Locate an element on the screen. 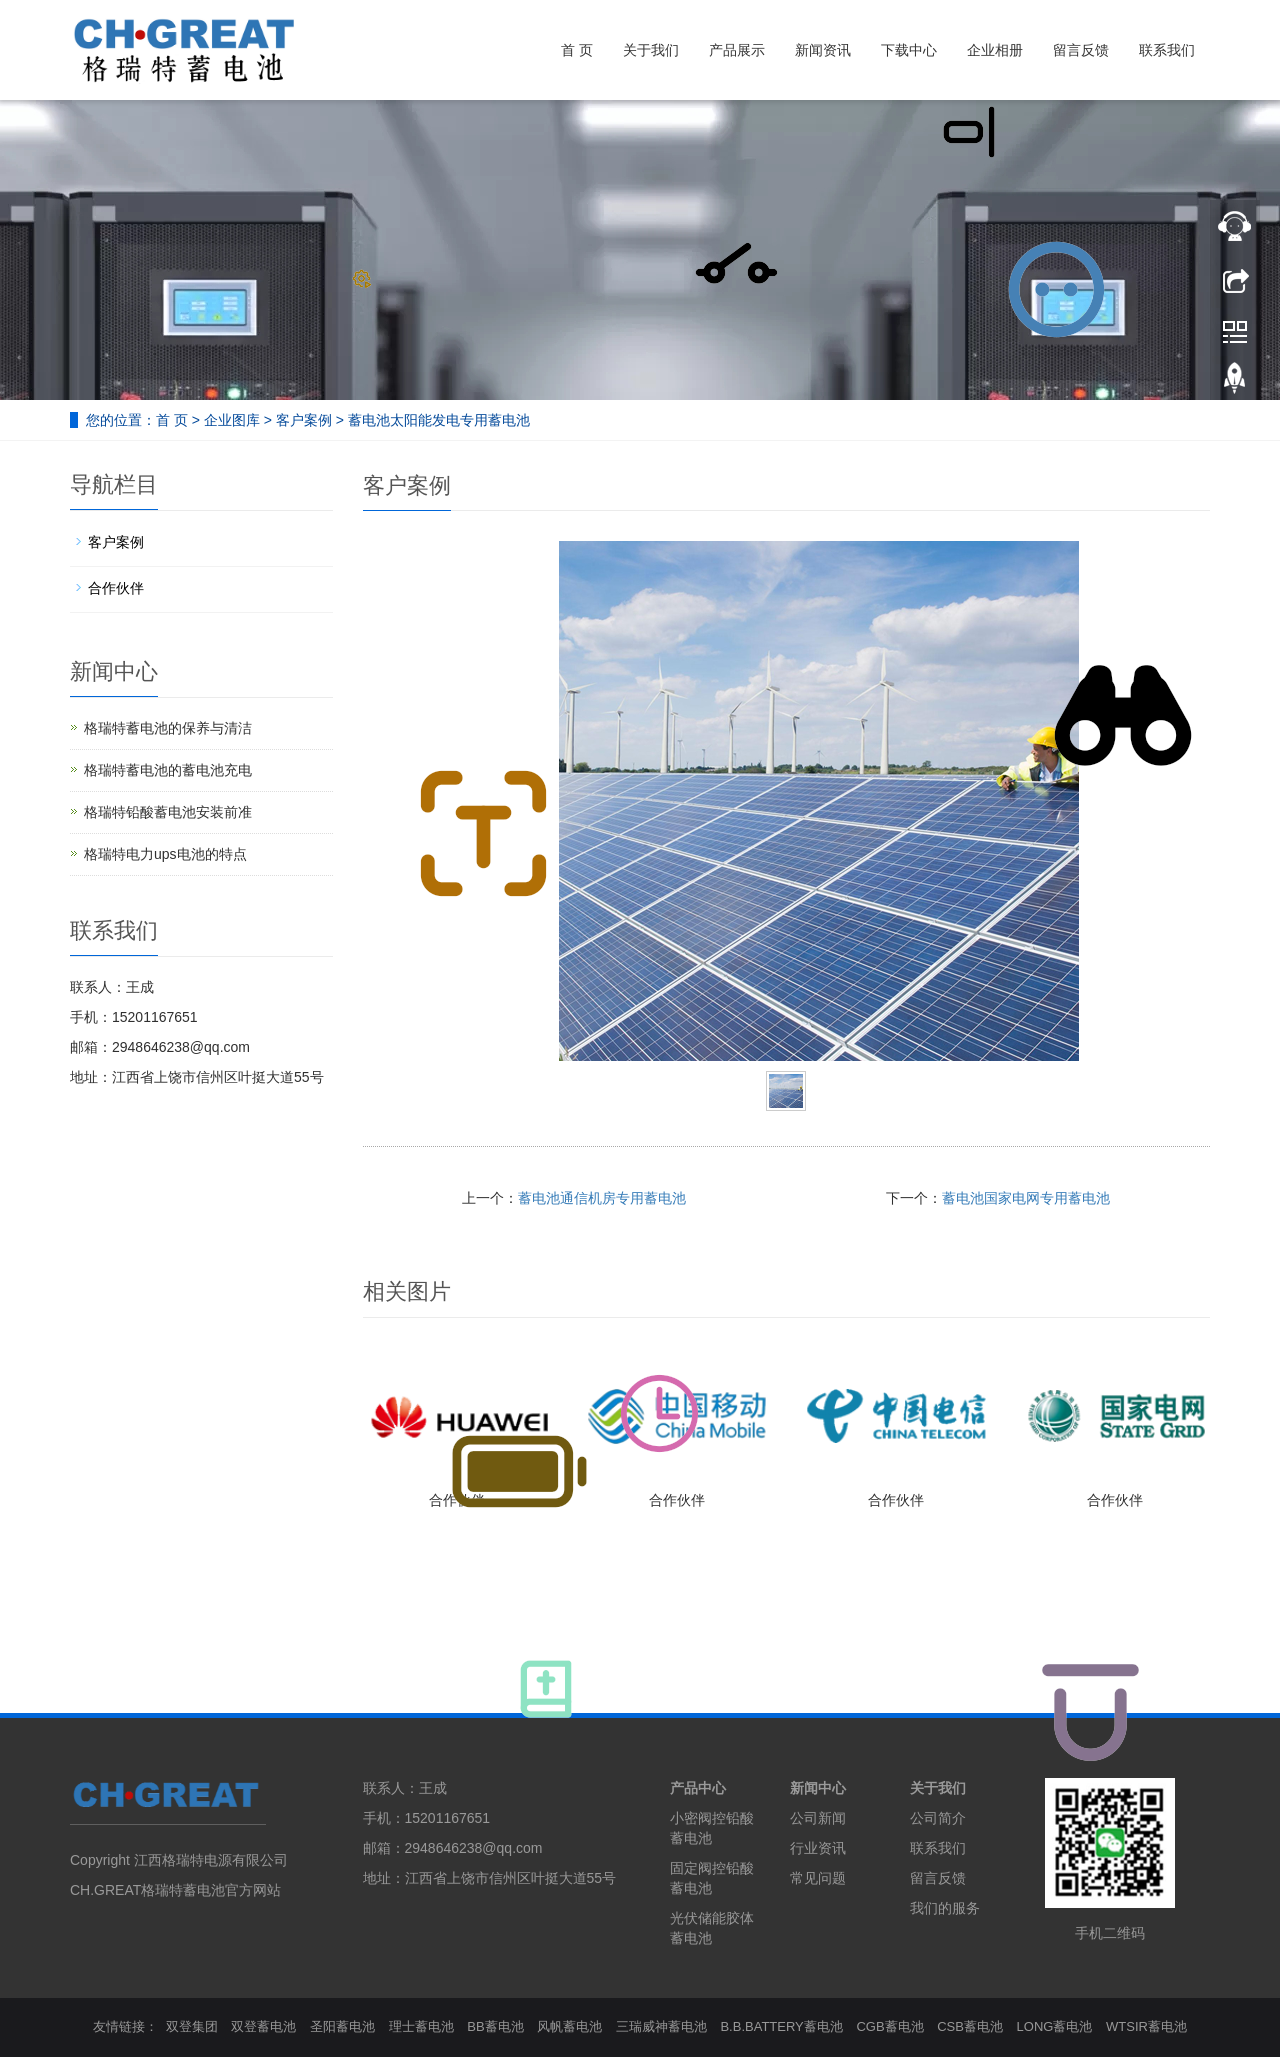 This screenshot has height=2057, width=1280. scan image to extract text is located at coordinates (483, 833).